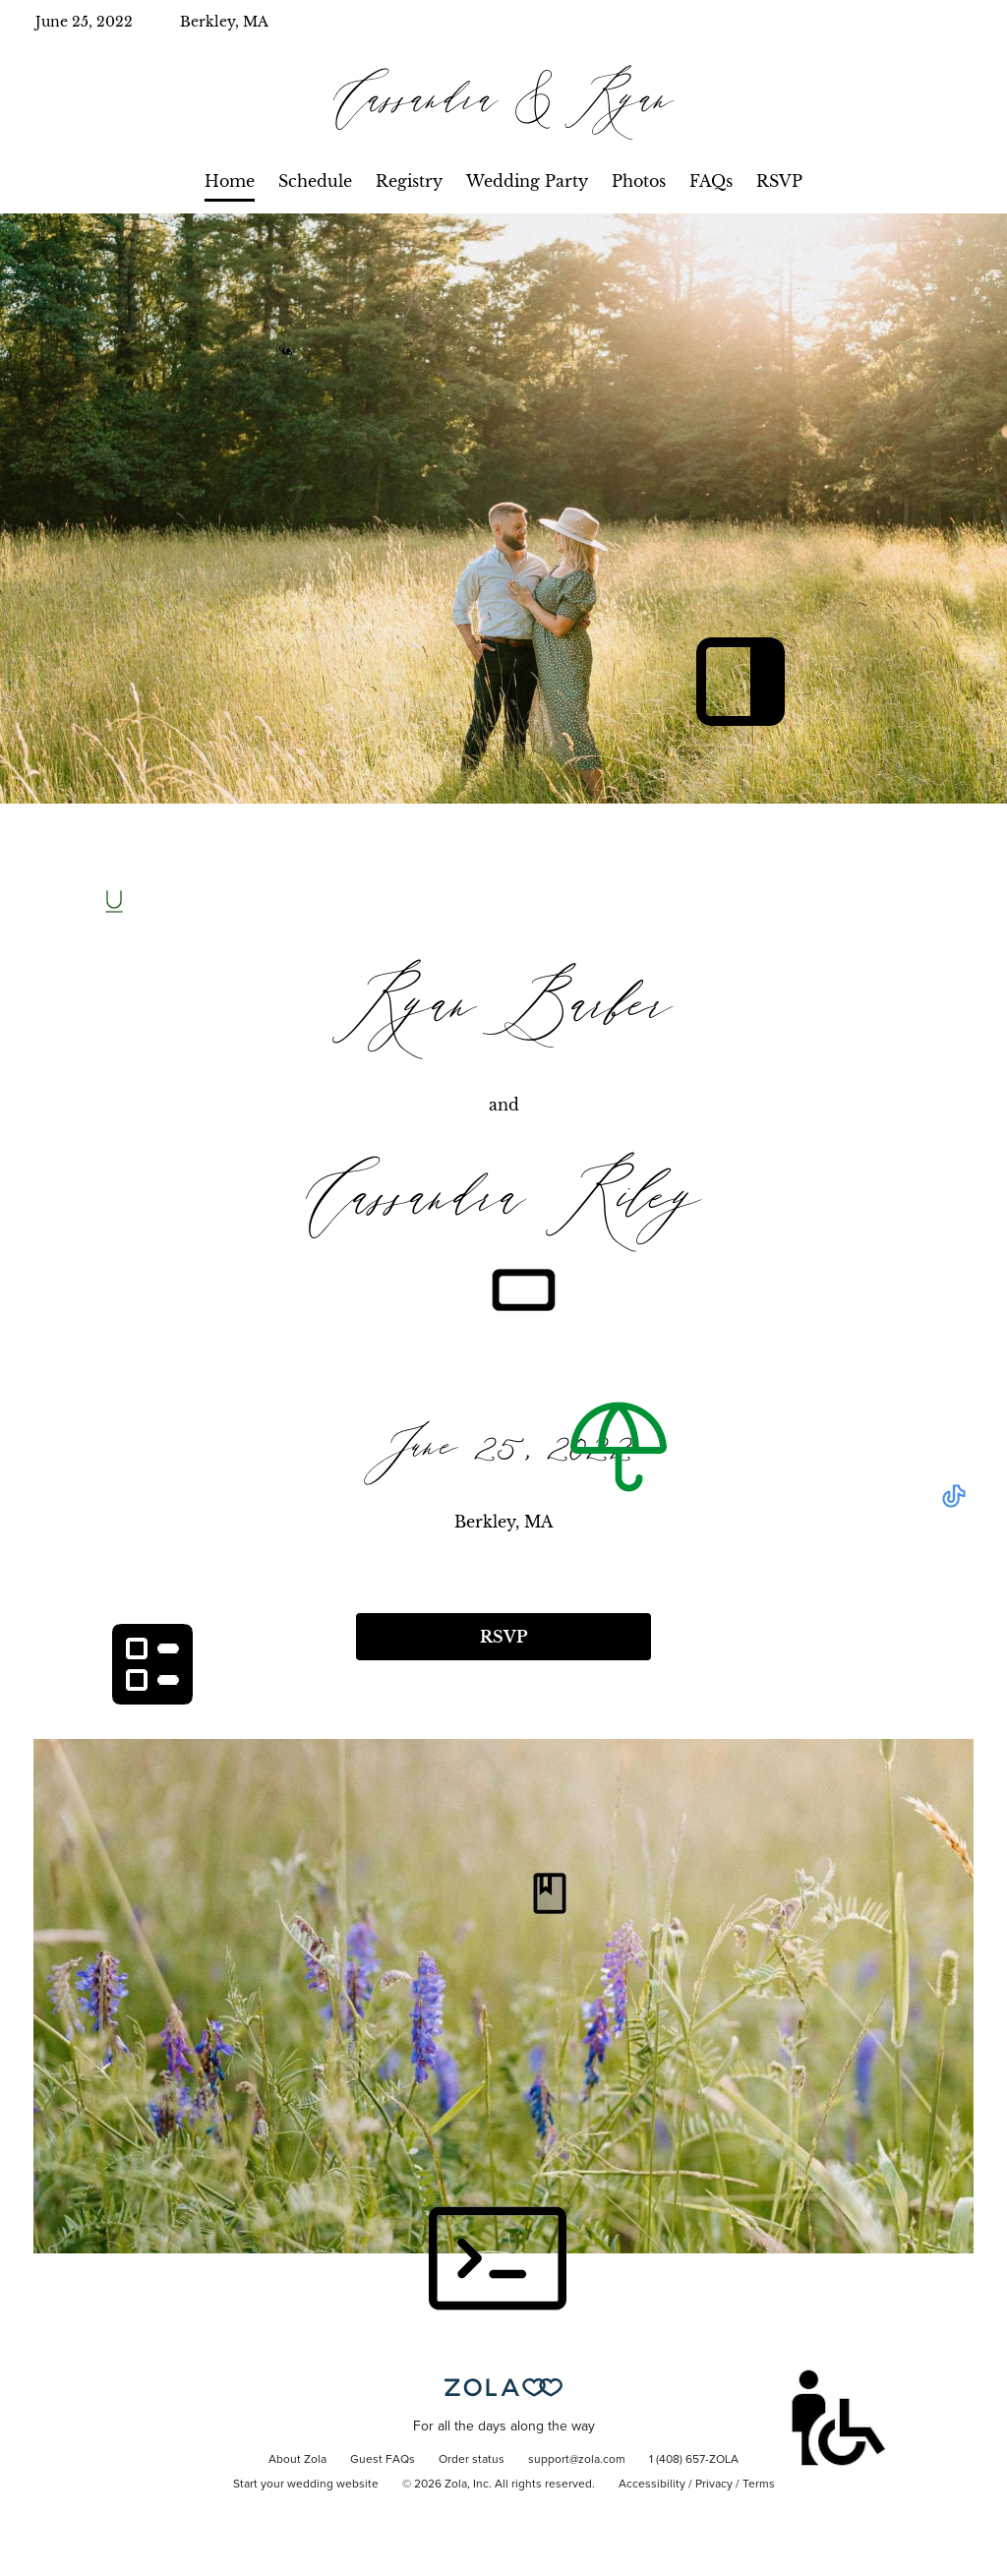 Image resolution: width=1007 pixels, height=2576 pixels. What do you see at coordinates (619, 1447) in the screenshot?
I see `view weather protection or rain forecast` at bounding box center [619, 1447].